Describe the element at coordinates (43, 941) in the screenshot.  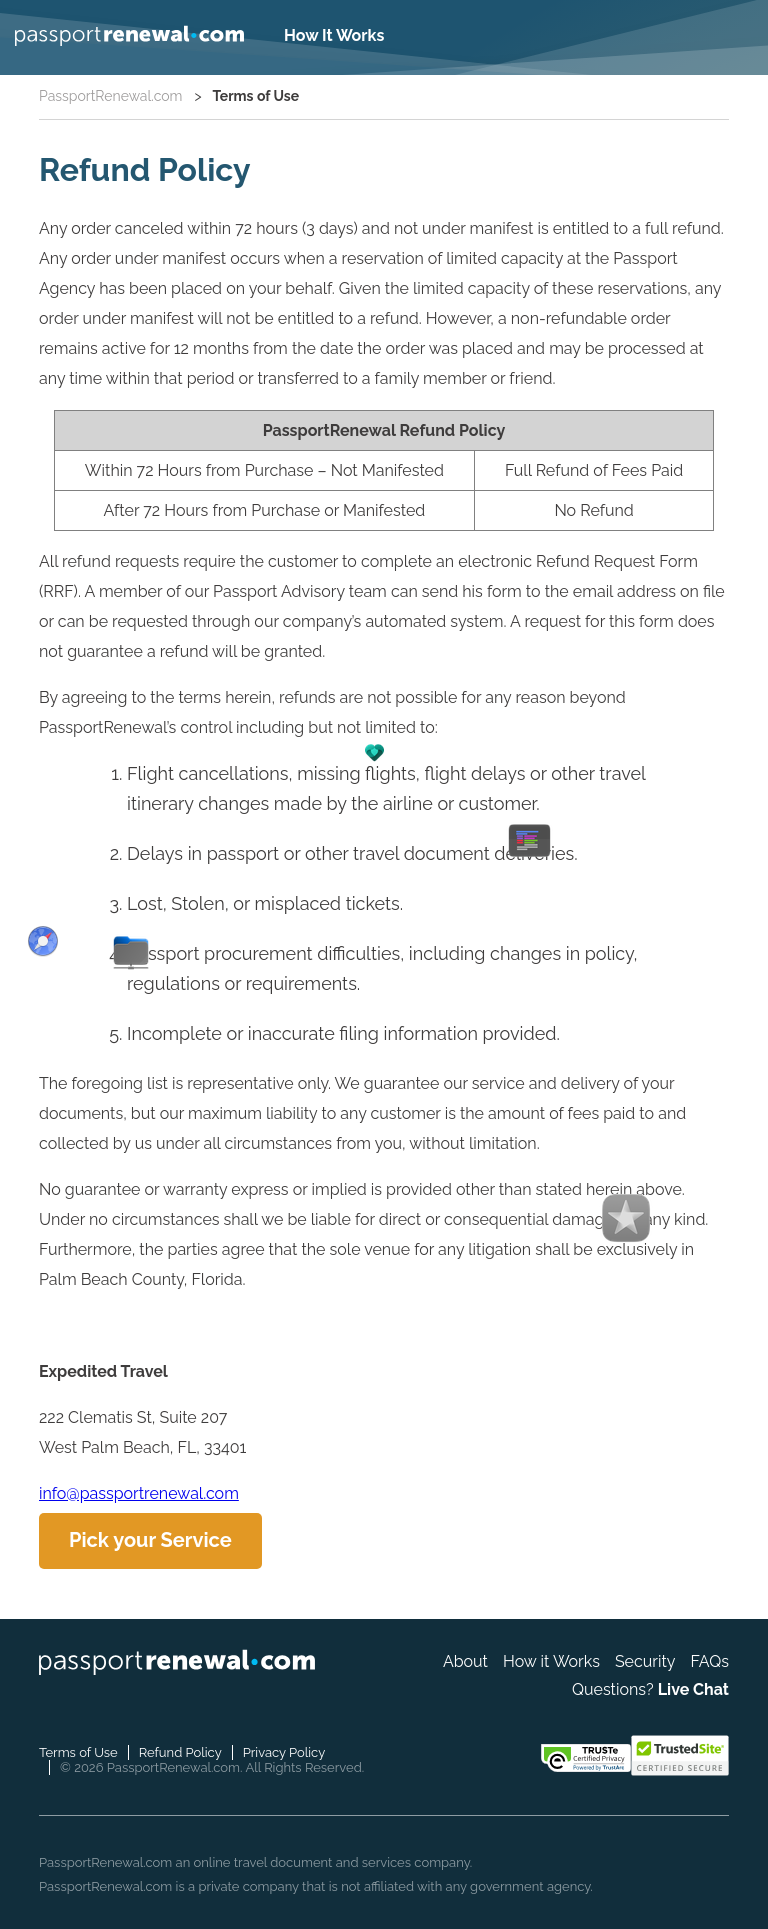
I see `open the web browser app` at that location.